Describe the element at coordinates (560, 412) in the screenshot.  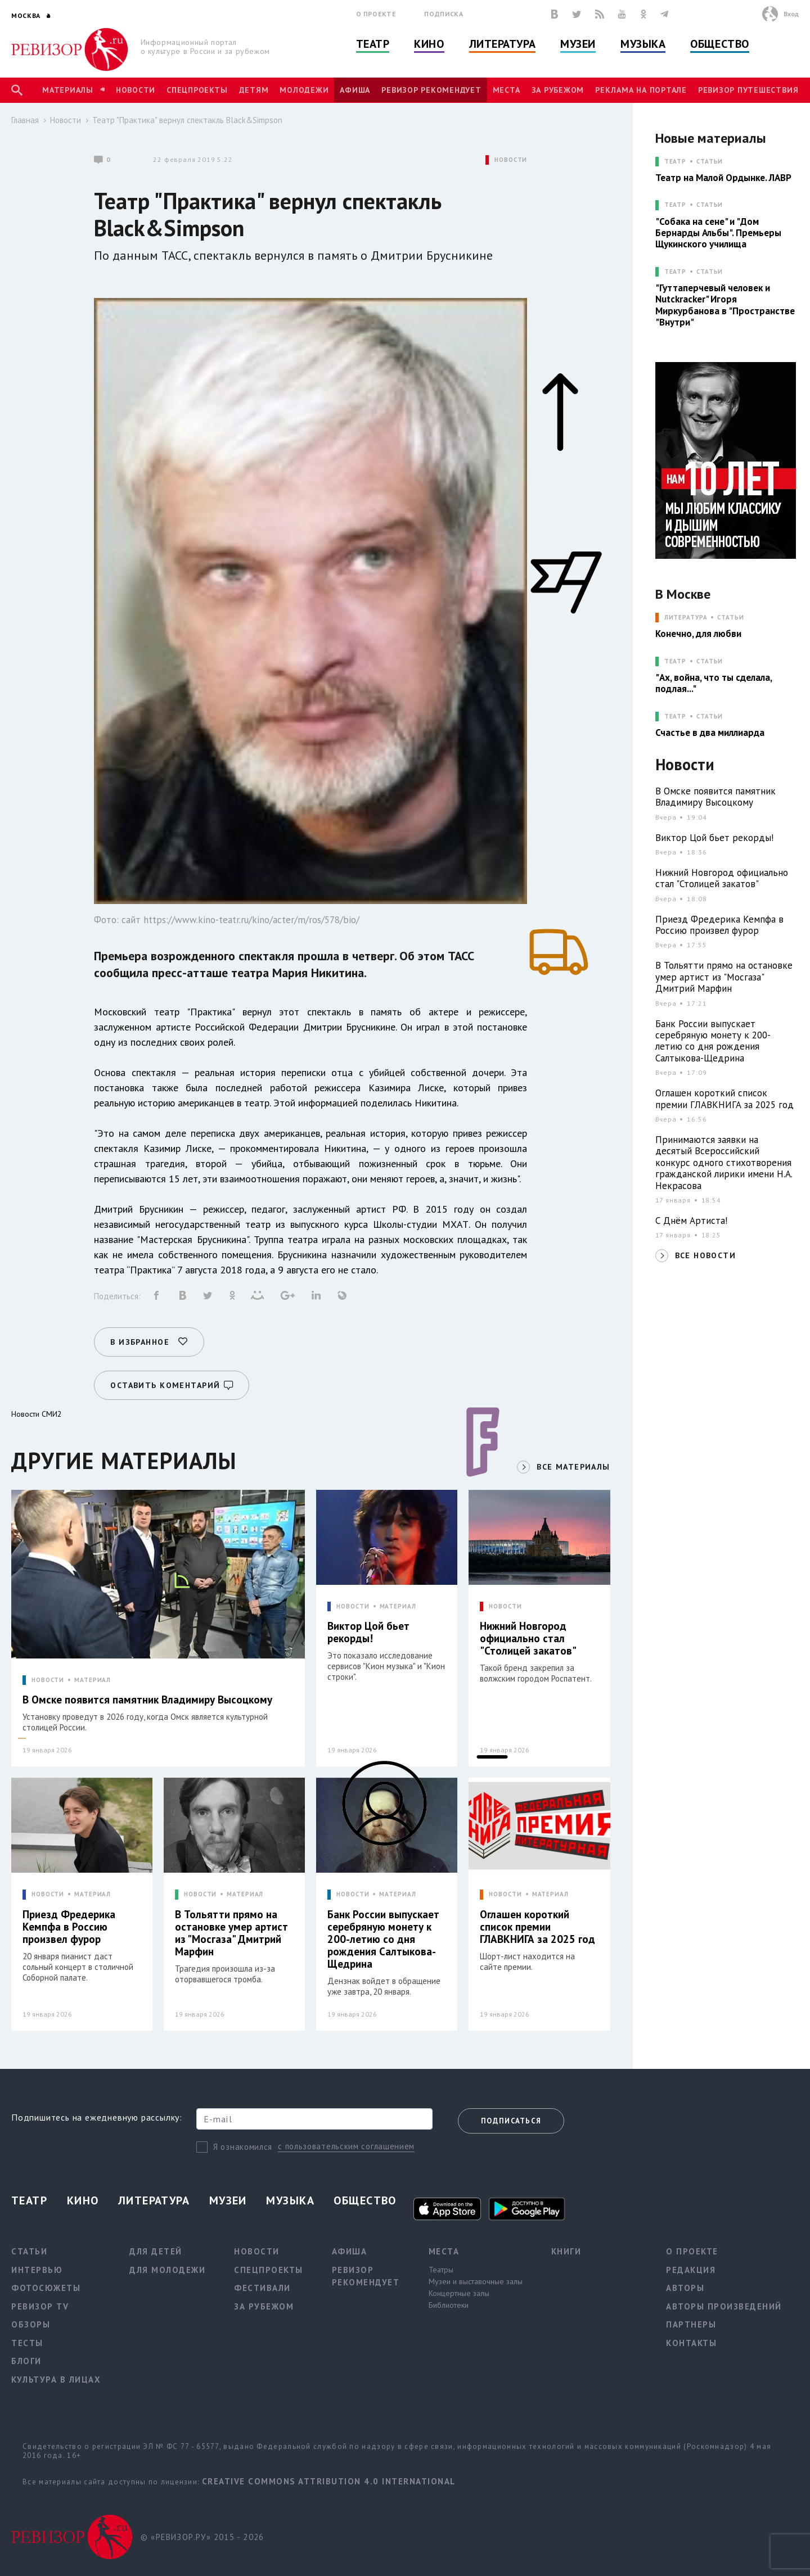
I see `scroll to top of page` at that location.